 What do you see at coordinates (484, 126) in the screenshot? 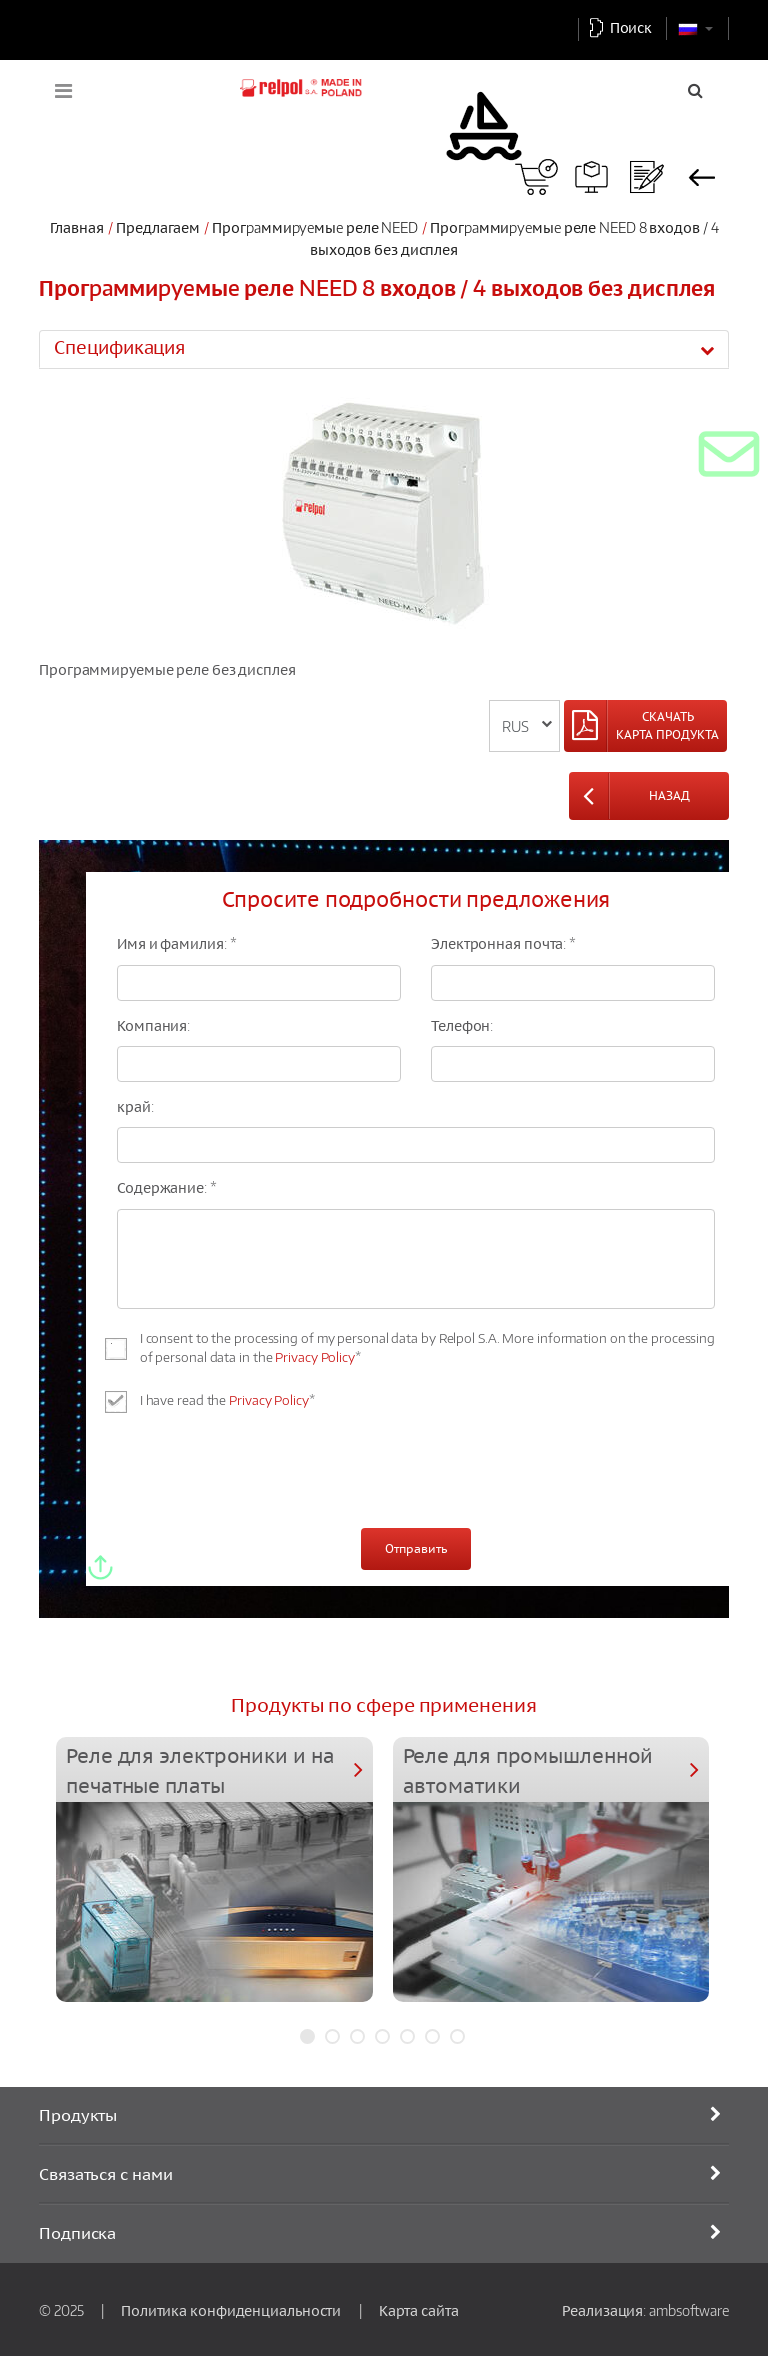
I see `access sailing or boating features` at bounding box center [484, 126].